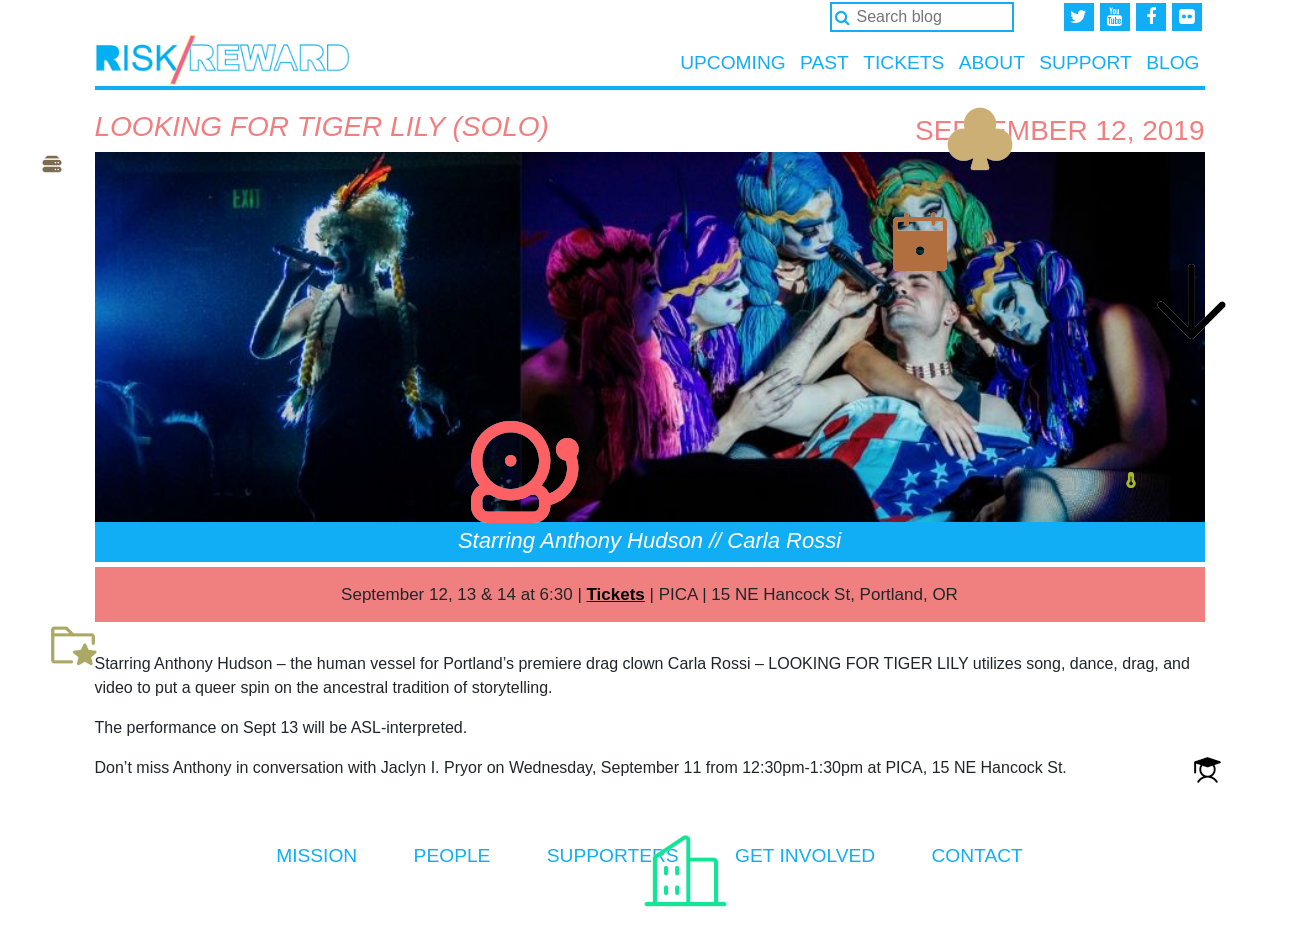 The height and width of the screenshot is (947, 1299). Describe the element at coordinates (980, 140) in the screenshot. I see `club suit symbol for card games` at that location.